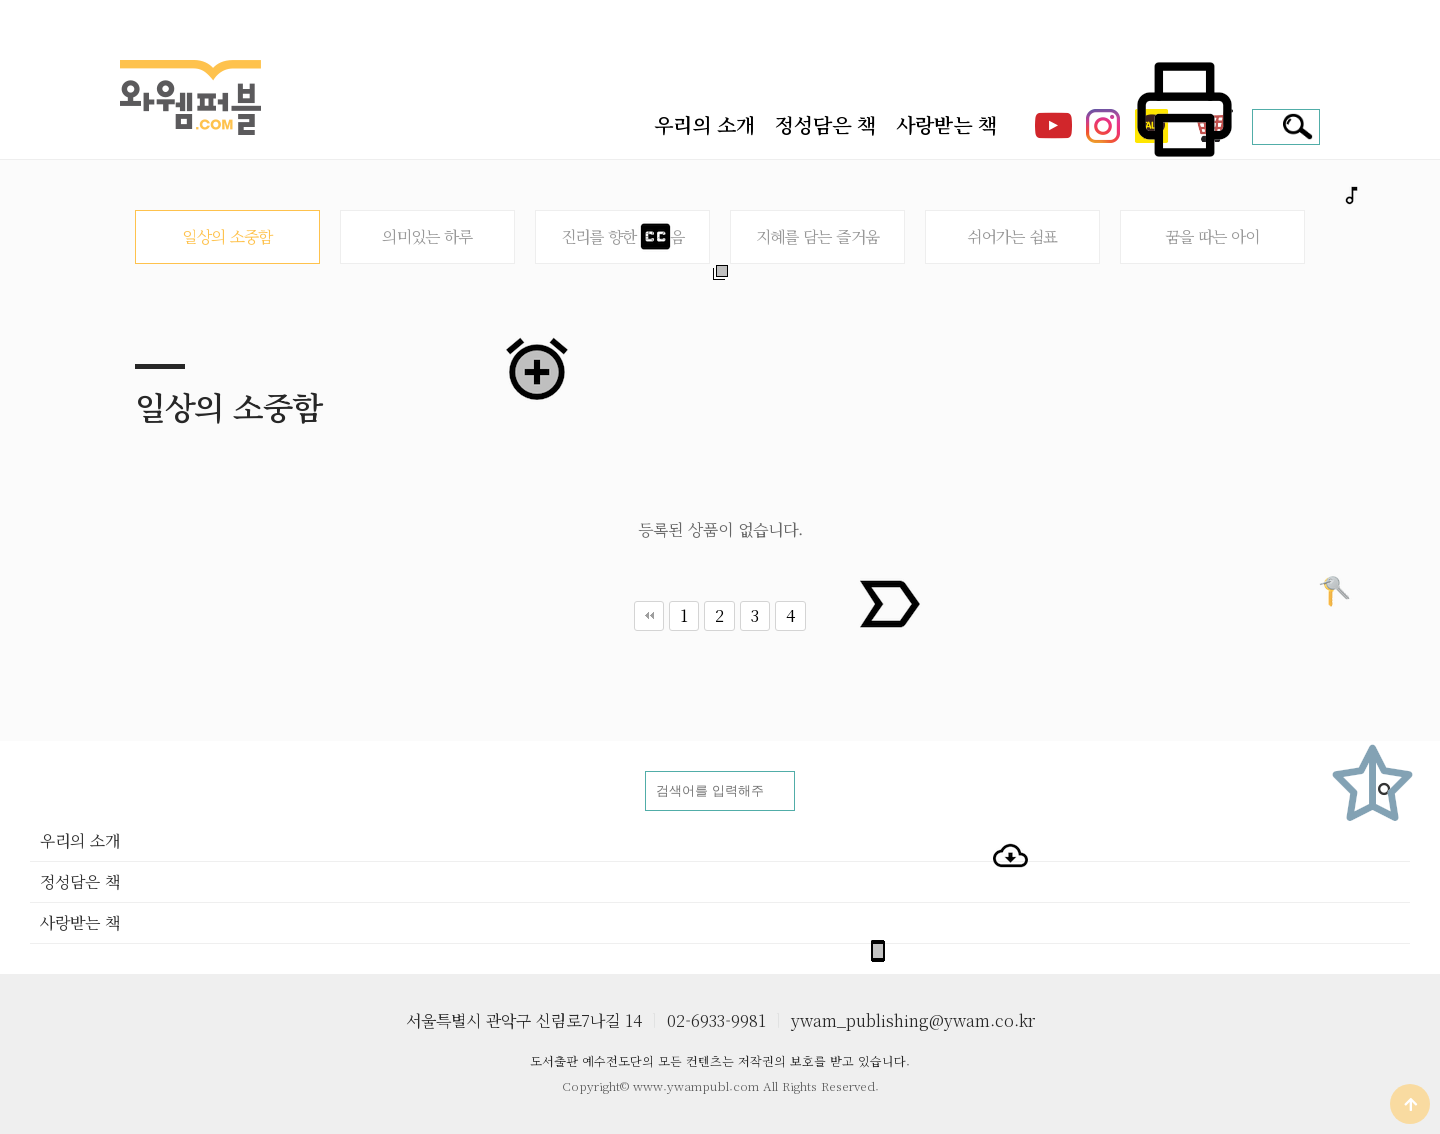  I want to click on access security credentials or passwords, so click(1334, 591).